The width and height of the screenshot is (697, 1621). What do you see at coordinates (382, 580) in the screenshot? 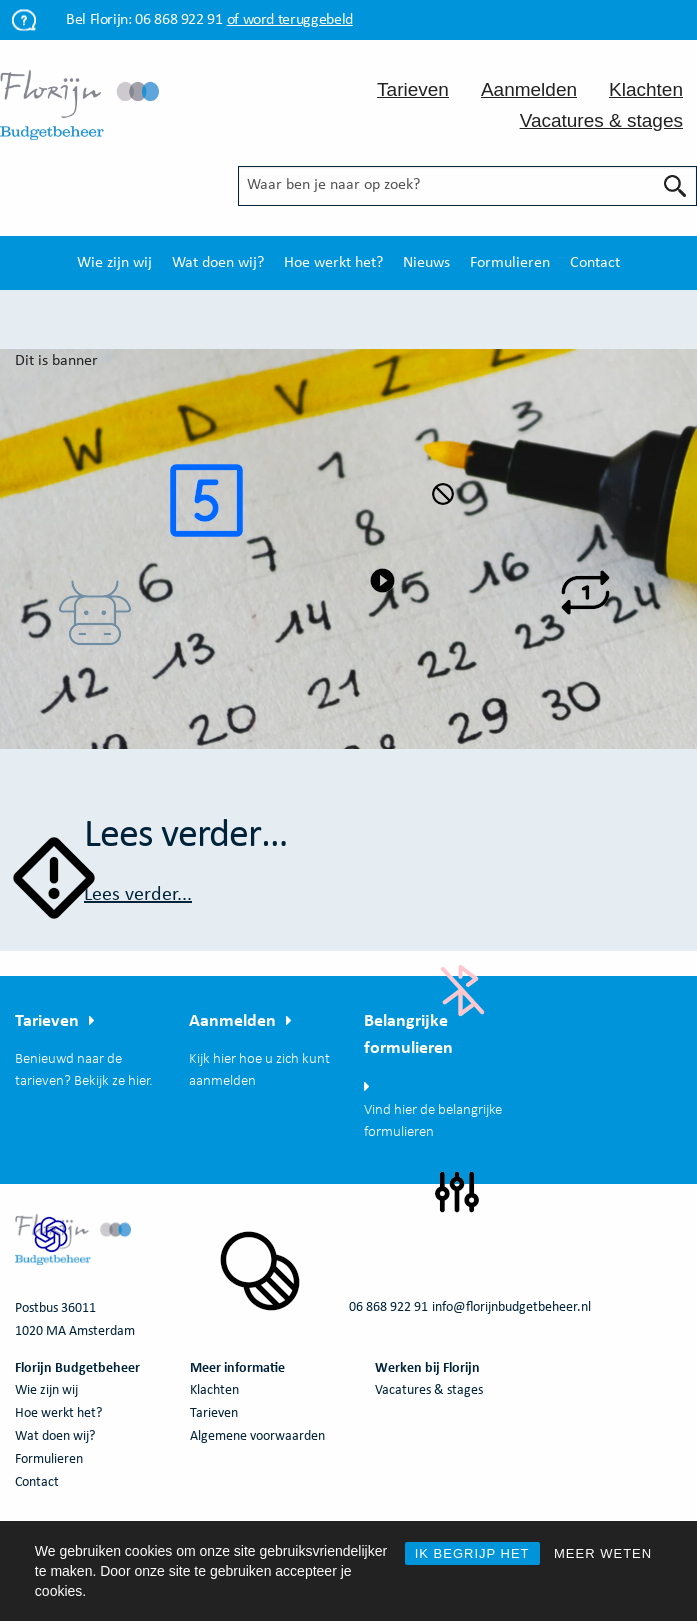
I see `play media or video content` at bounding box center [382, 580].